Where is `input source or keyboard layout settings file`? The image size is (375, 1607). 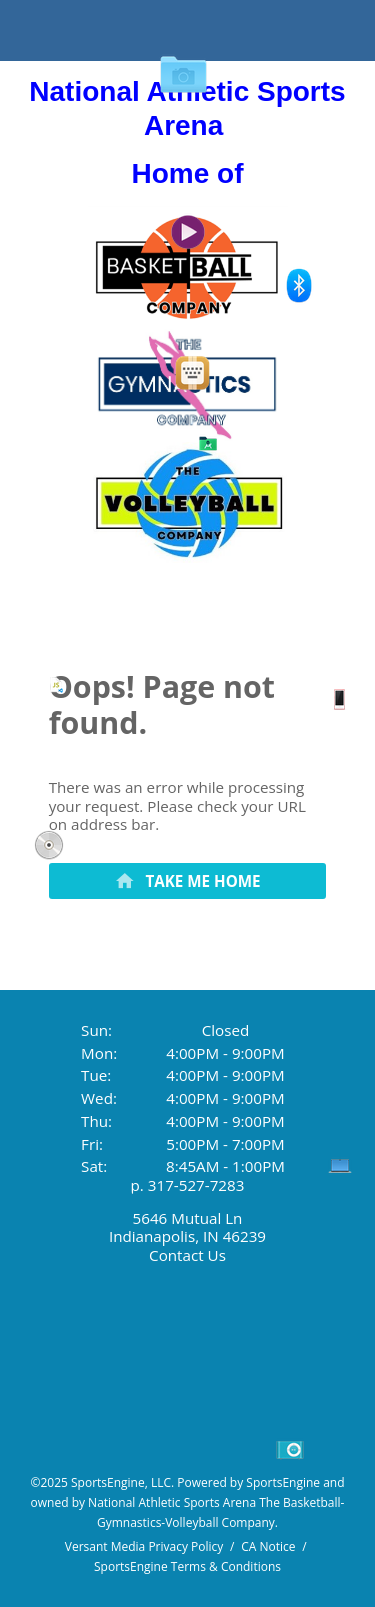
input source or keyboard layout settings file is located at coordinates (192, 373).